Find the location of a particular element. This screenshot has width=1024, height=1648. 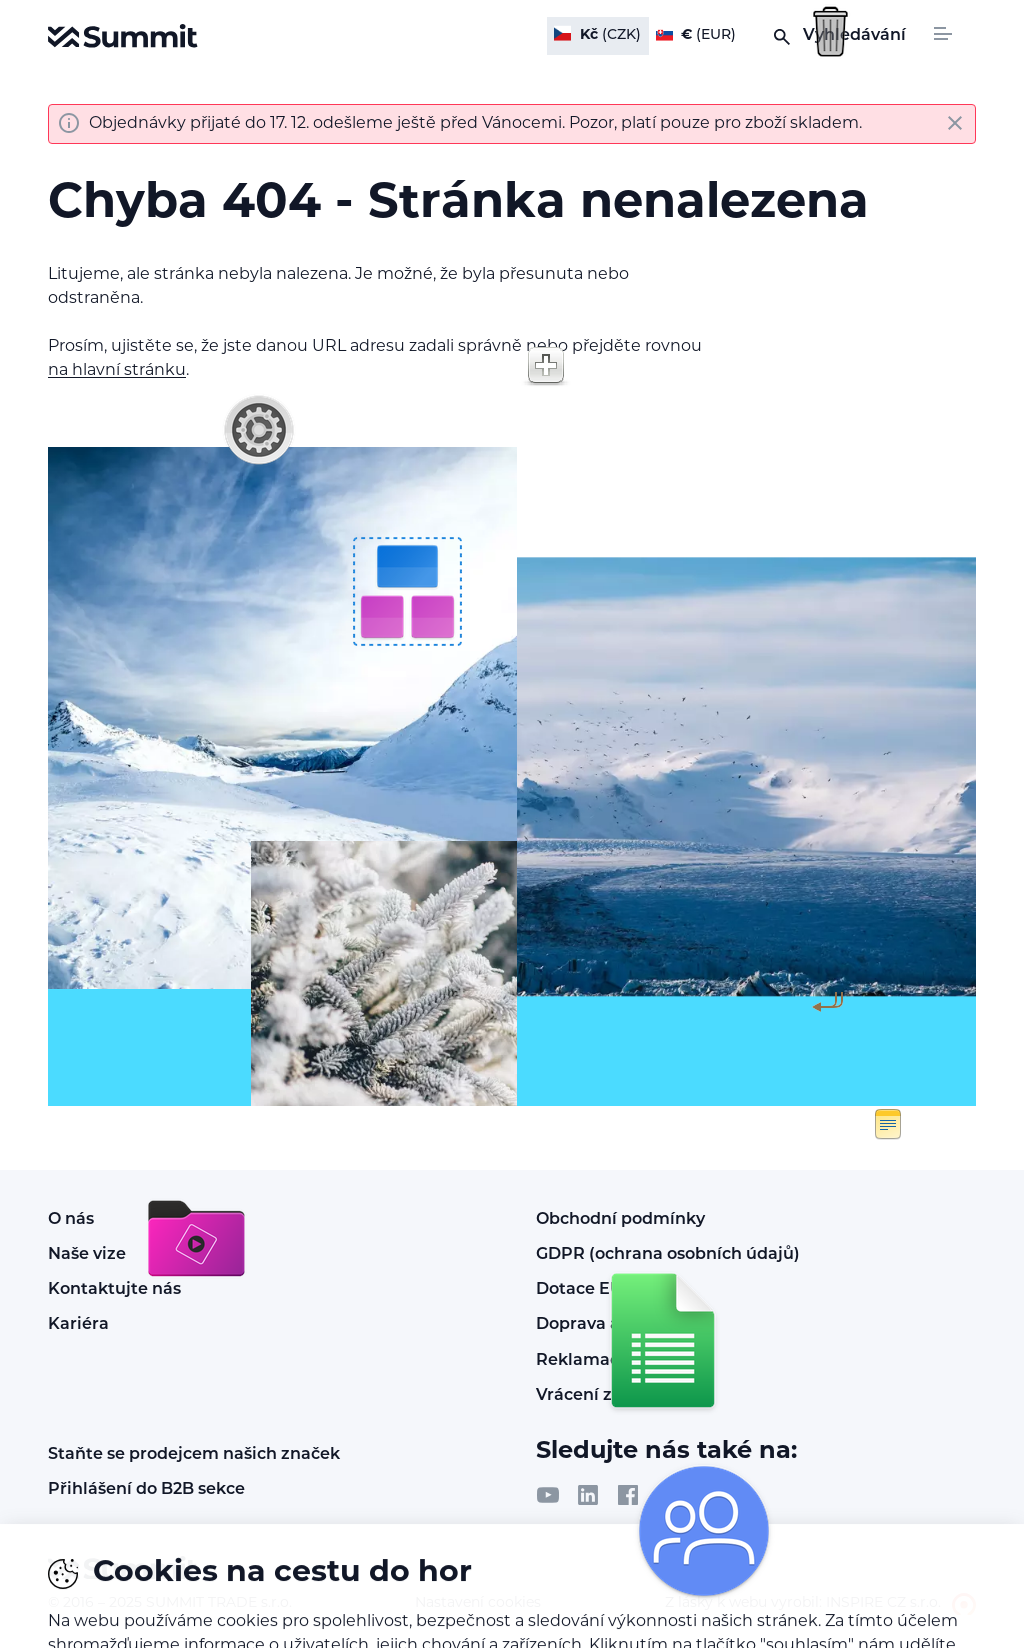

google forms file or document is located at coordinates (663, 1343).